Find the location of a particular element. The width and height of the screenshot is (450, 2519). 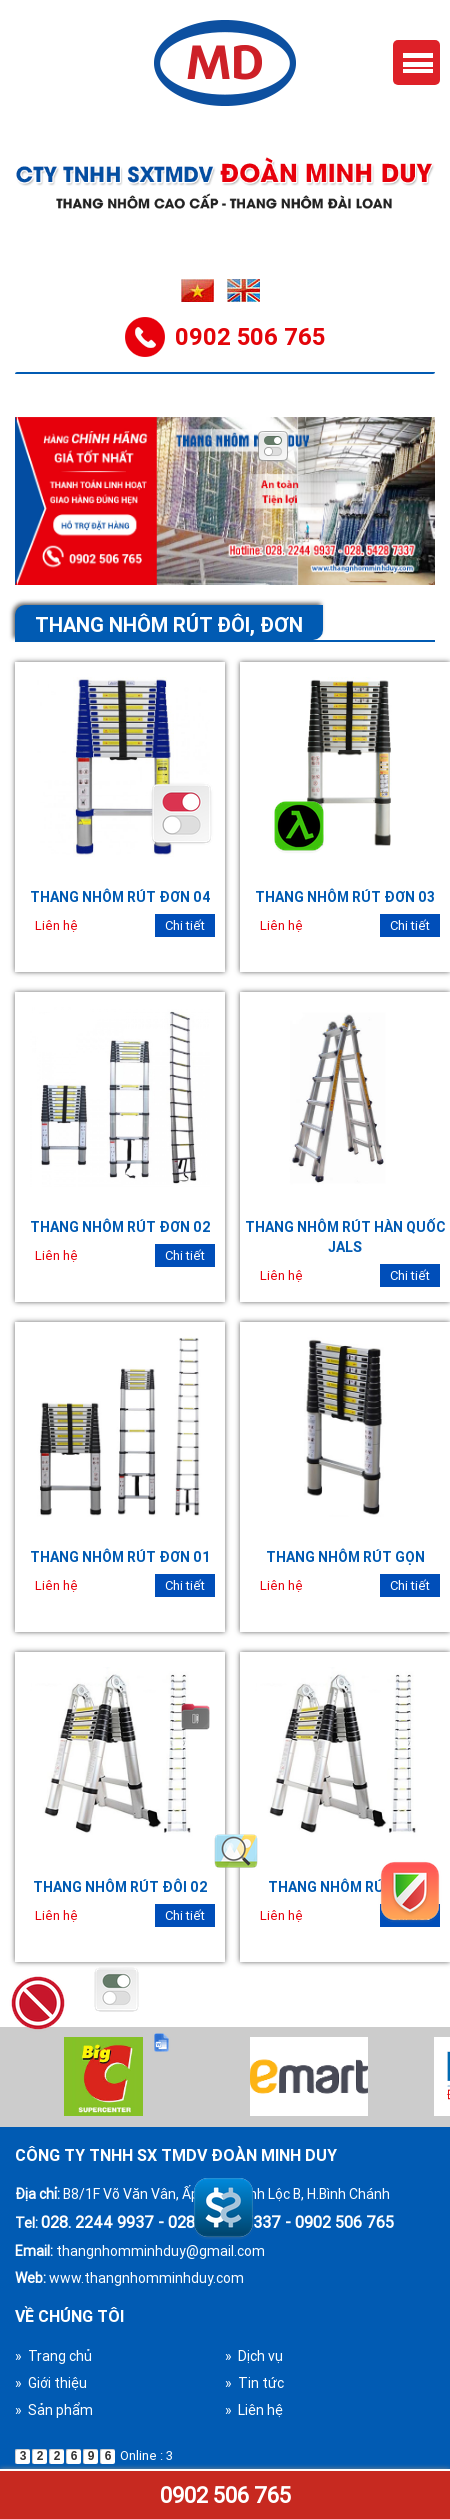

open image viewer application is located at coordinates (236, 1851).